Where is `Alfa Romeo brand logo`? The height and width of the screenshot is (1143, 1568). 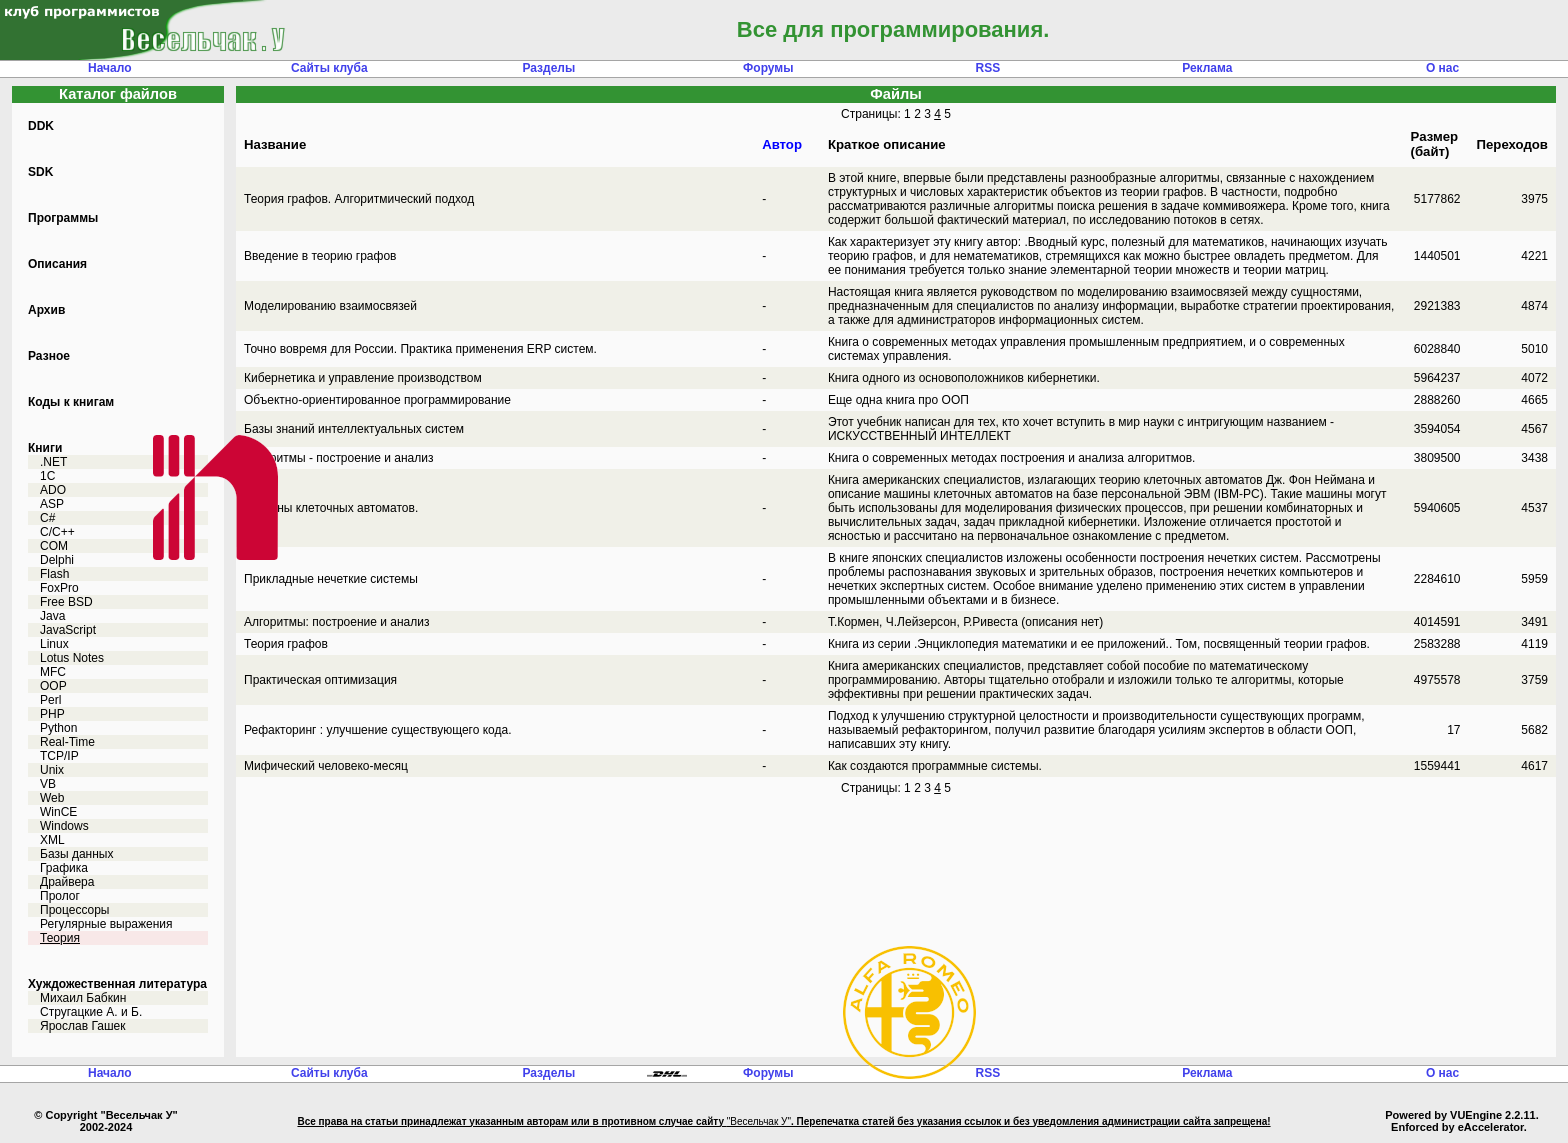 Alfa Romeo brand logo is located at coordinates (909, 1012).